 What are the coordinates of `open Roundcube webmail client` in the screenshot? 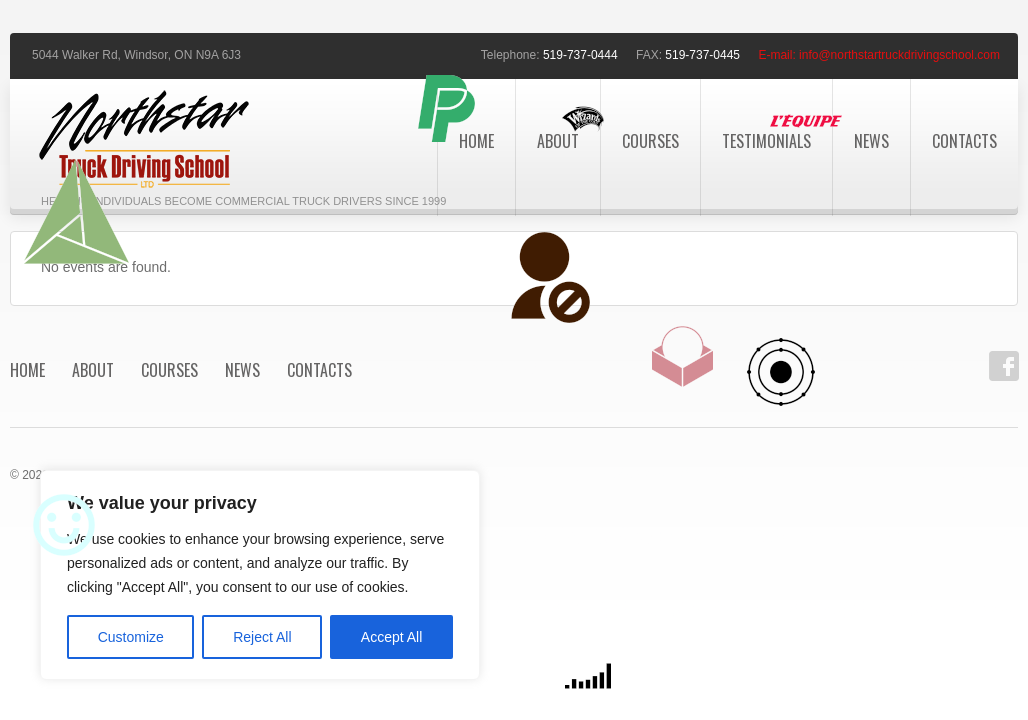 It's located at (682, 356).